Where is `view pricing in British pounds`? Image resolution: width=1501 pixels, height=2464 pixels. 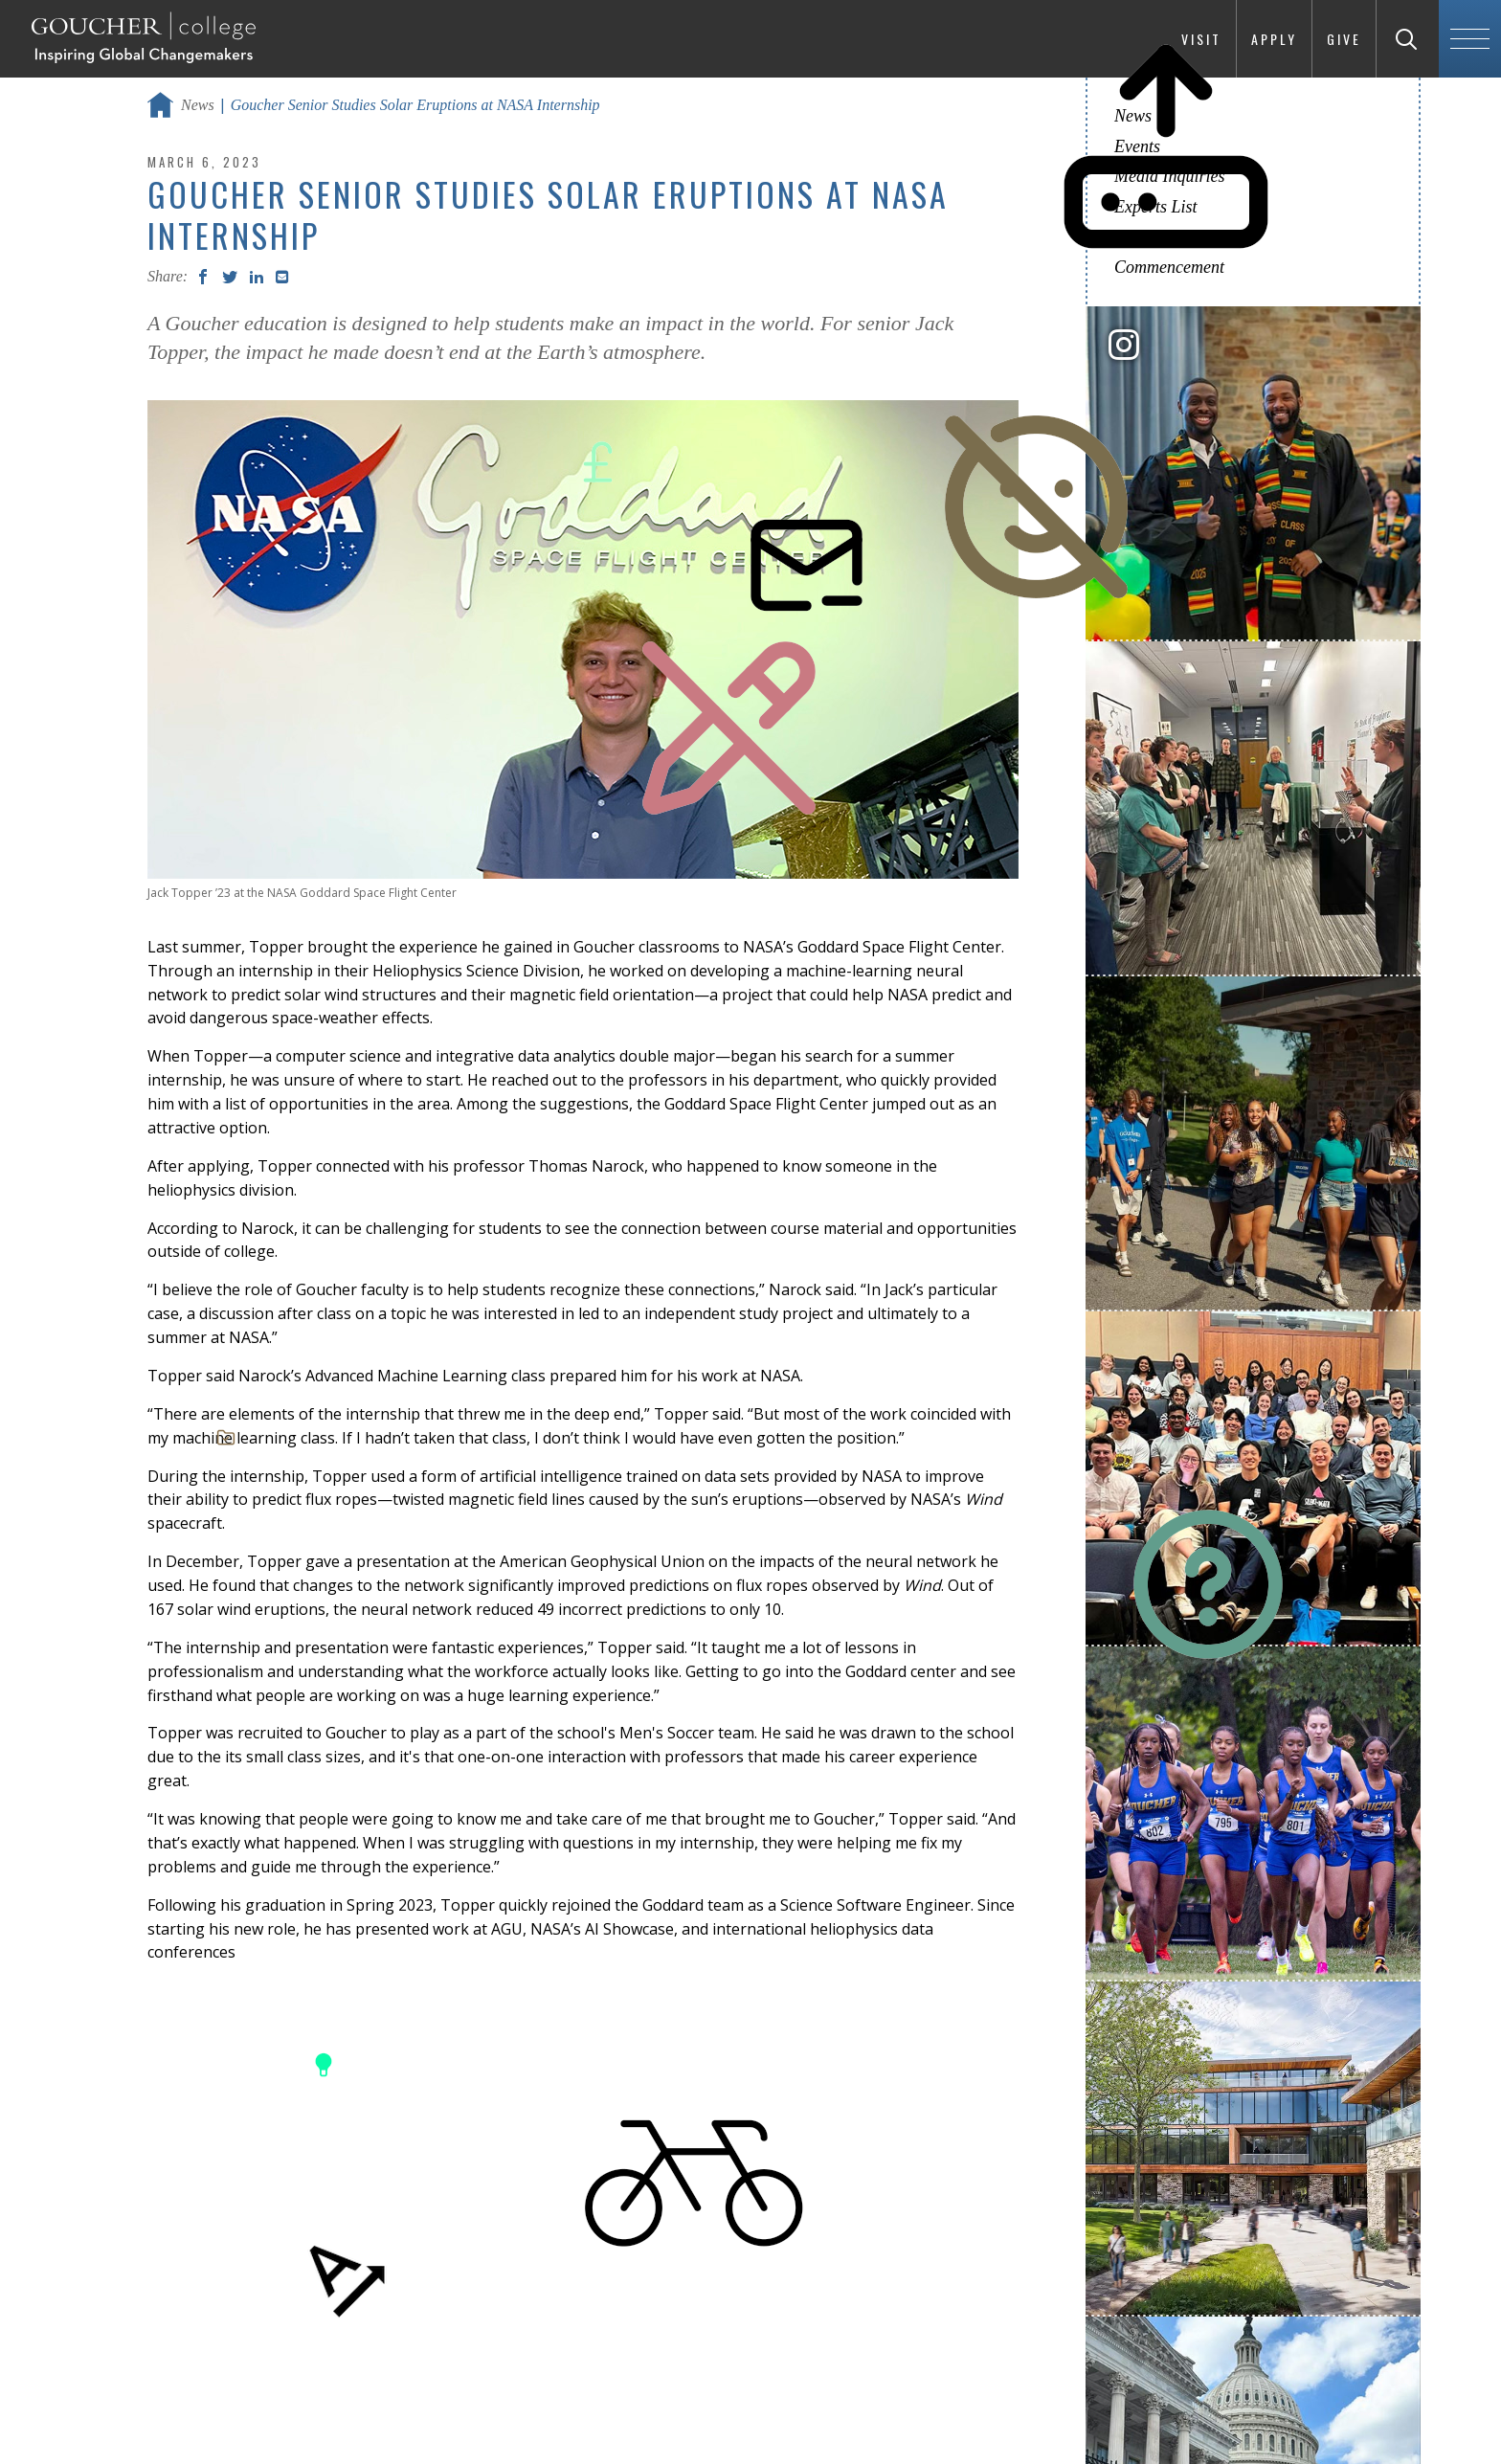 view pricing in British pounds is located at coordinates (597, 461).